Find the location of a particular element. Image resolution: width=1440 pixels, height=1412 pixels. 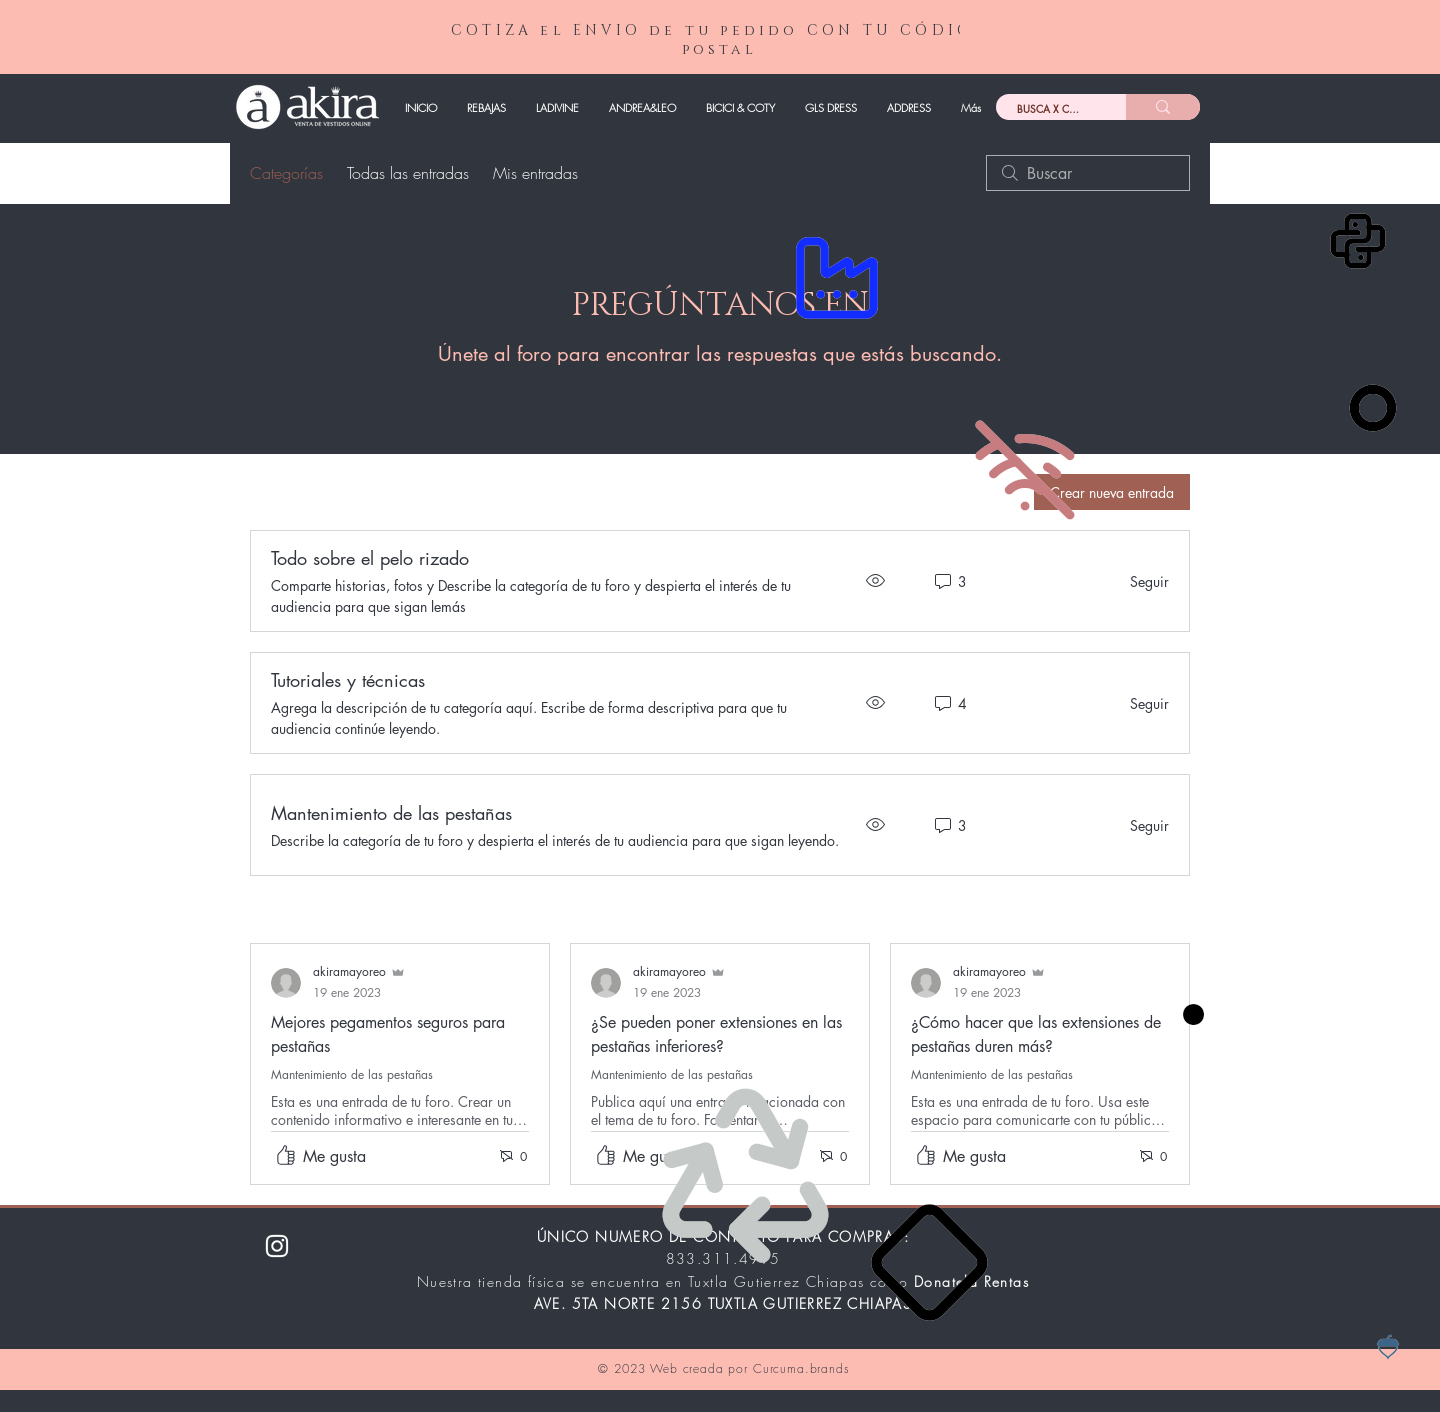

indicates wifi is currently disabled is located at coordinates (1025, 470).